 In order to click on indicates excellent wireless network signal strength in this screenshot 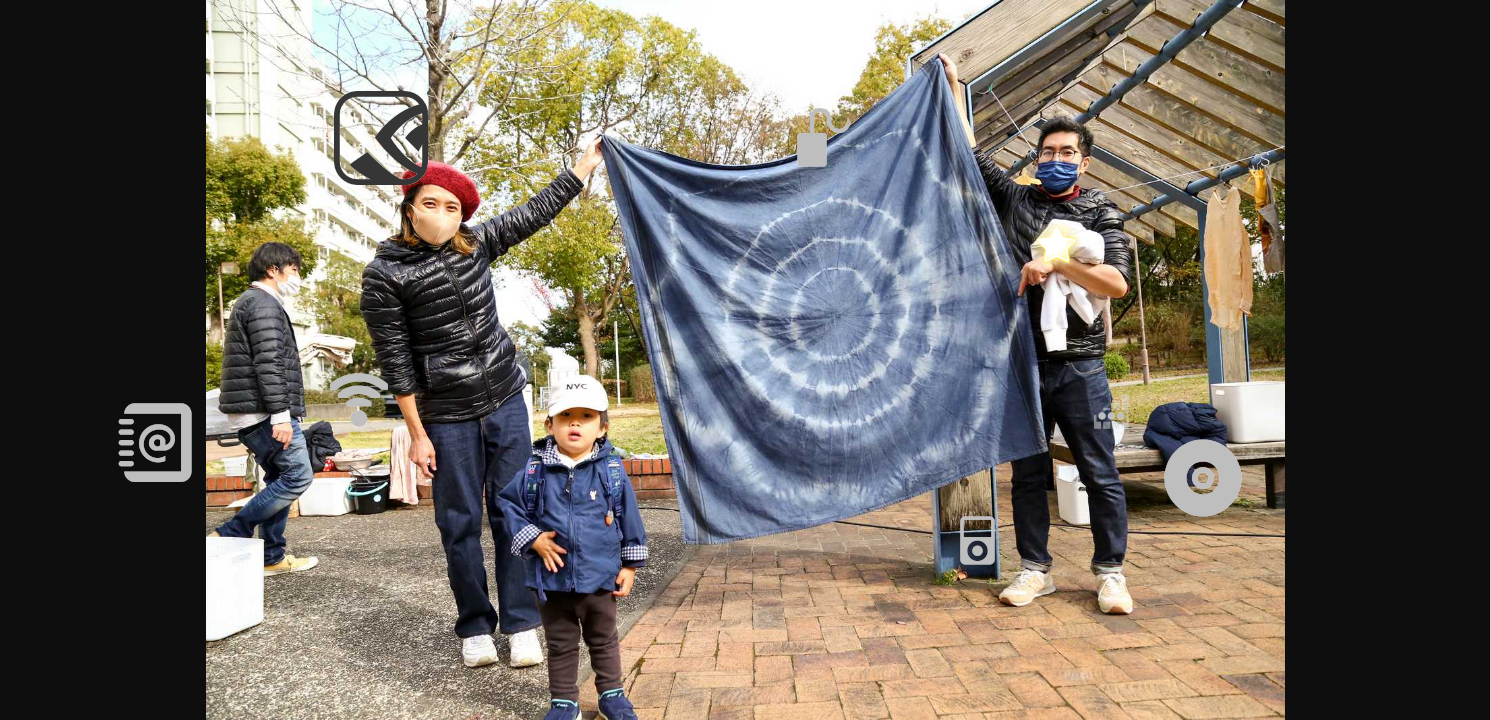, I will do `click(359, 398)`.